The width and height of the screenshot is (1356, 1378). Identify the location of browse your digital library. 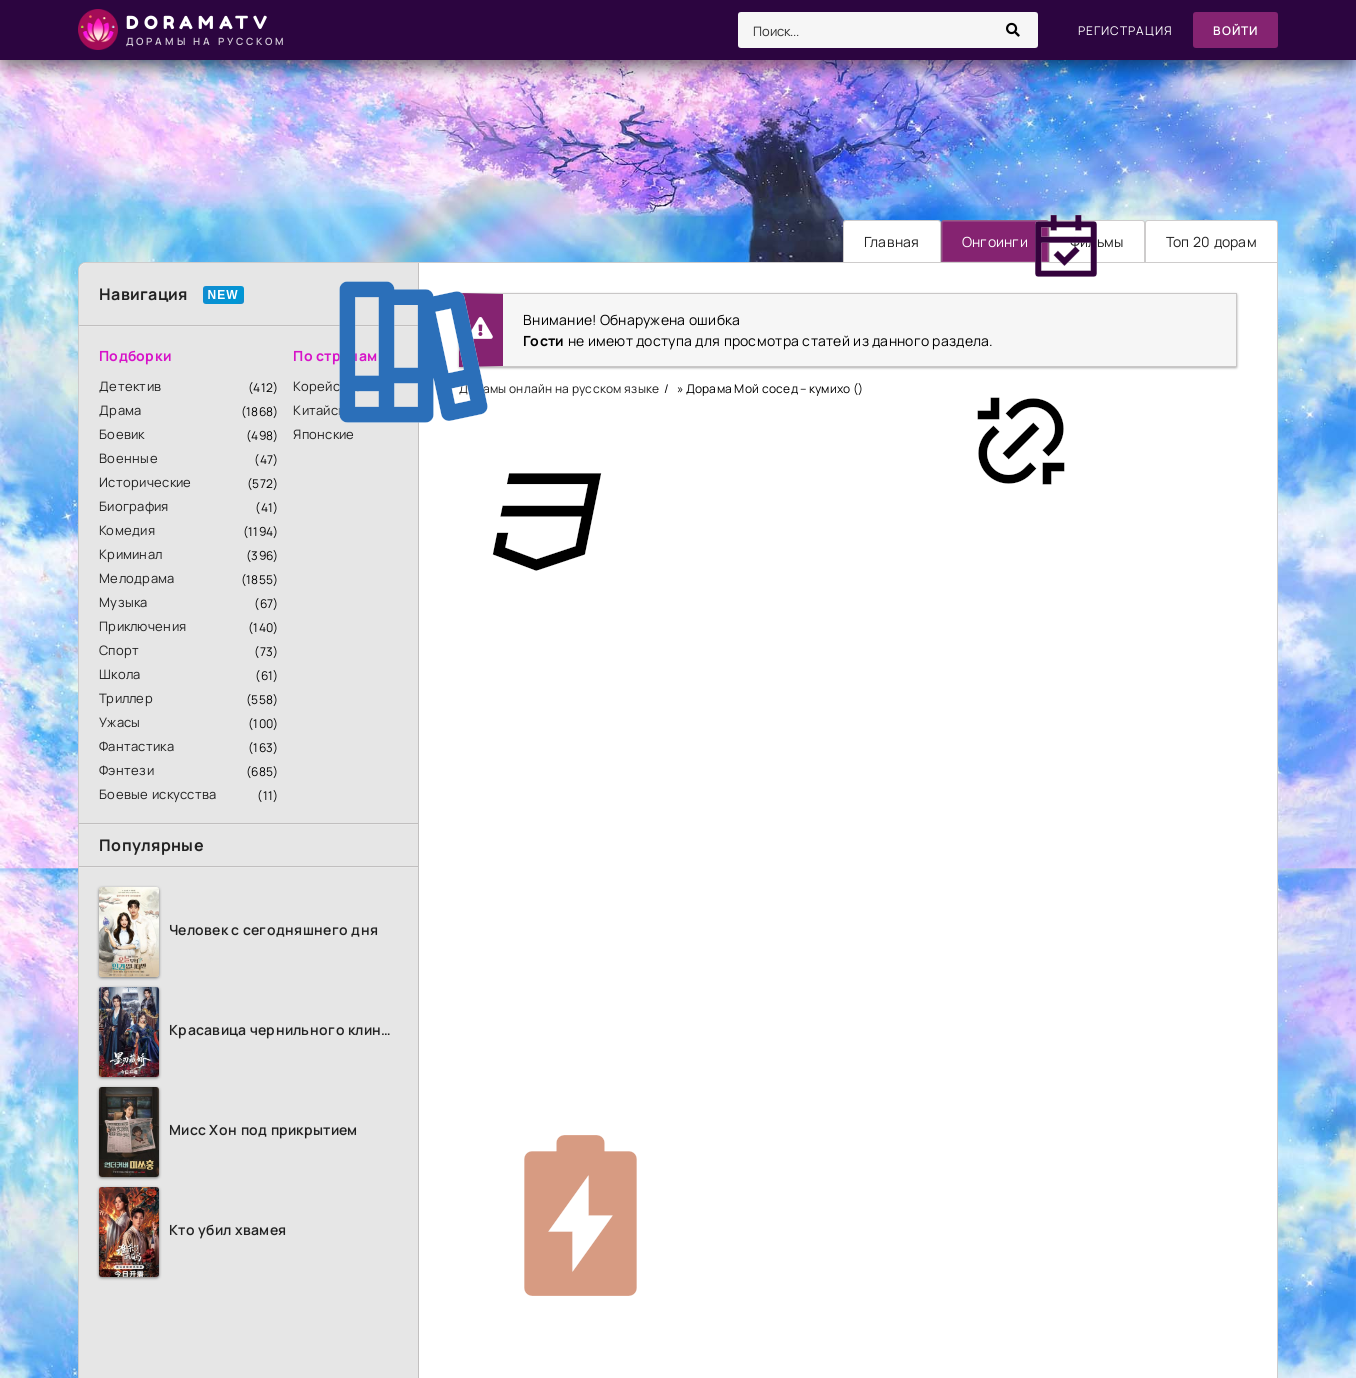
(410, 352).